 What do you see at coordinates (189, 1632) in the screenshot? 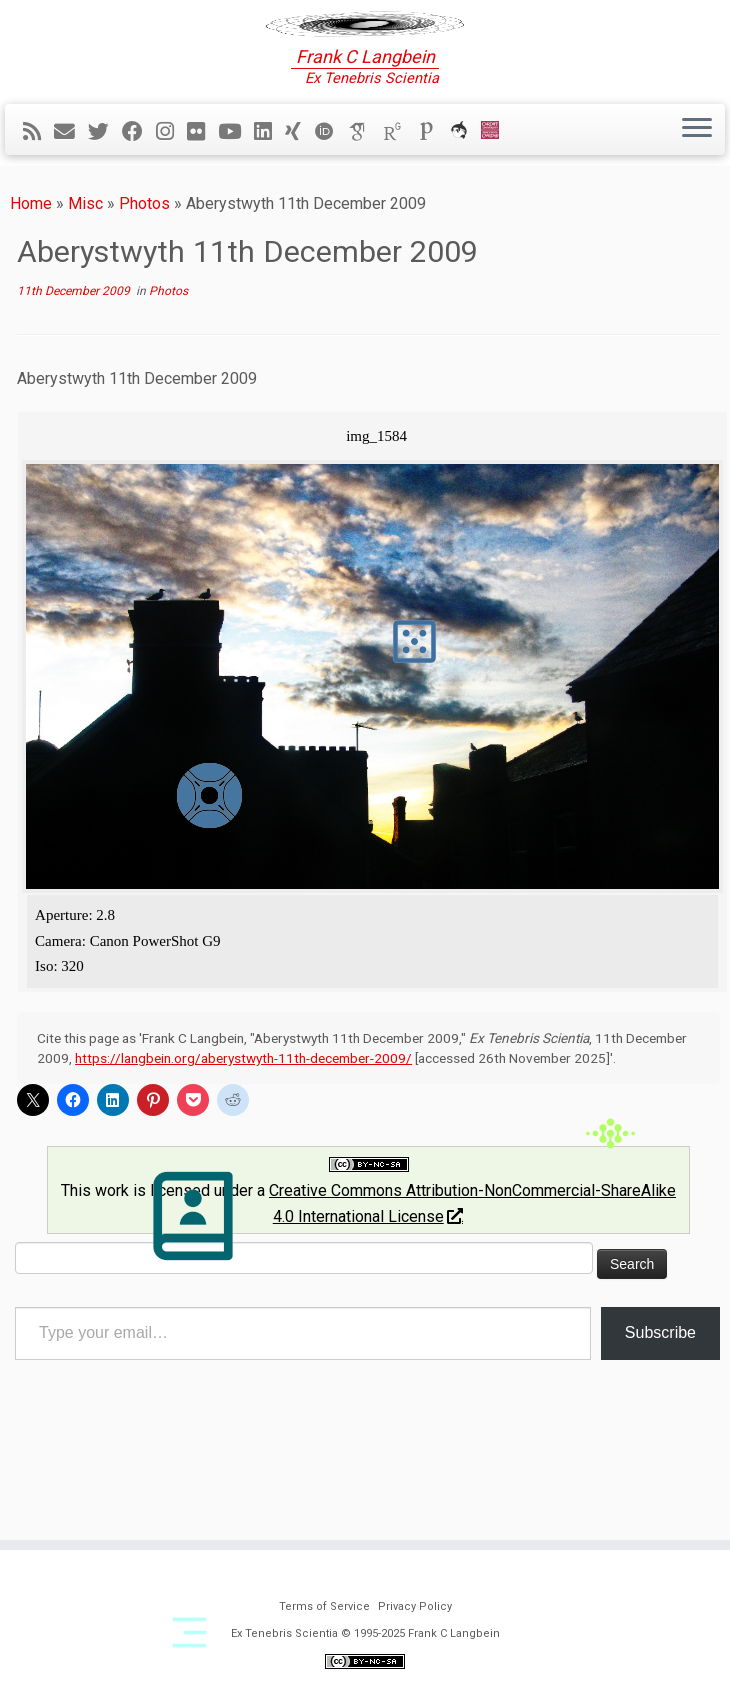
I see `open navigation menu` at bounding box center [189, 1632].